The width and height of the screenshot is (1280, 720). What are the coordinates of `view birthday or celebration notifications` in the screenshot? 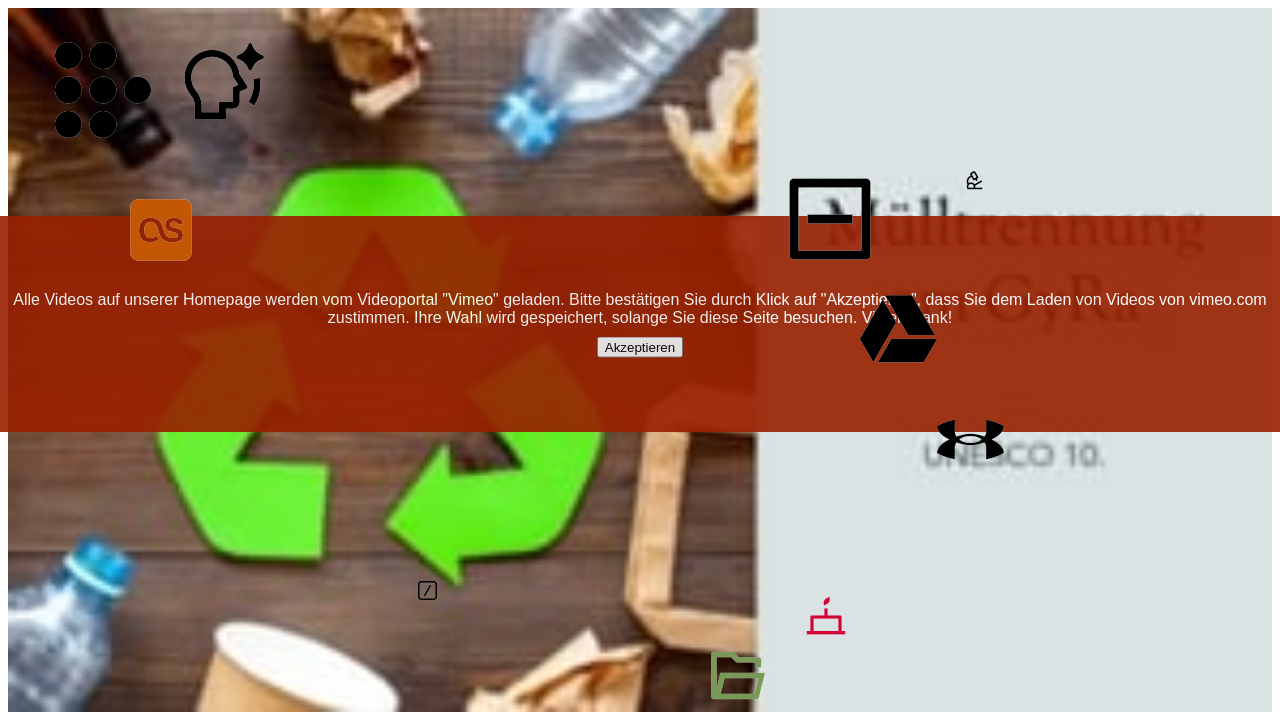 It's located at (826, 617).